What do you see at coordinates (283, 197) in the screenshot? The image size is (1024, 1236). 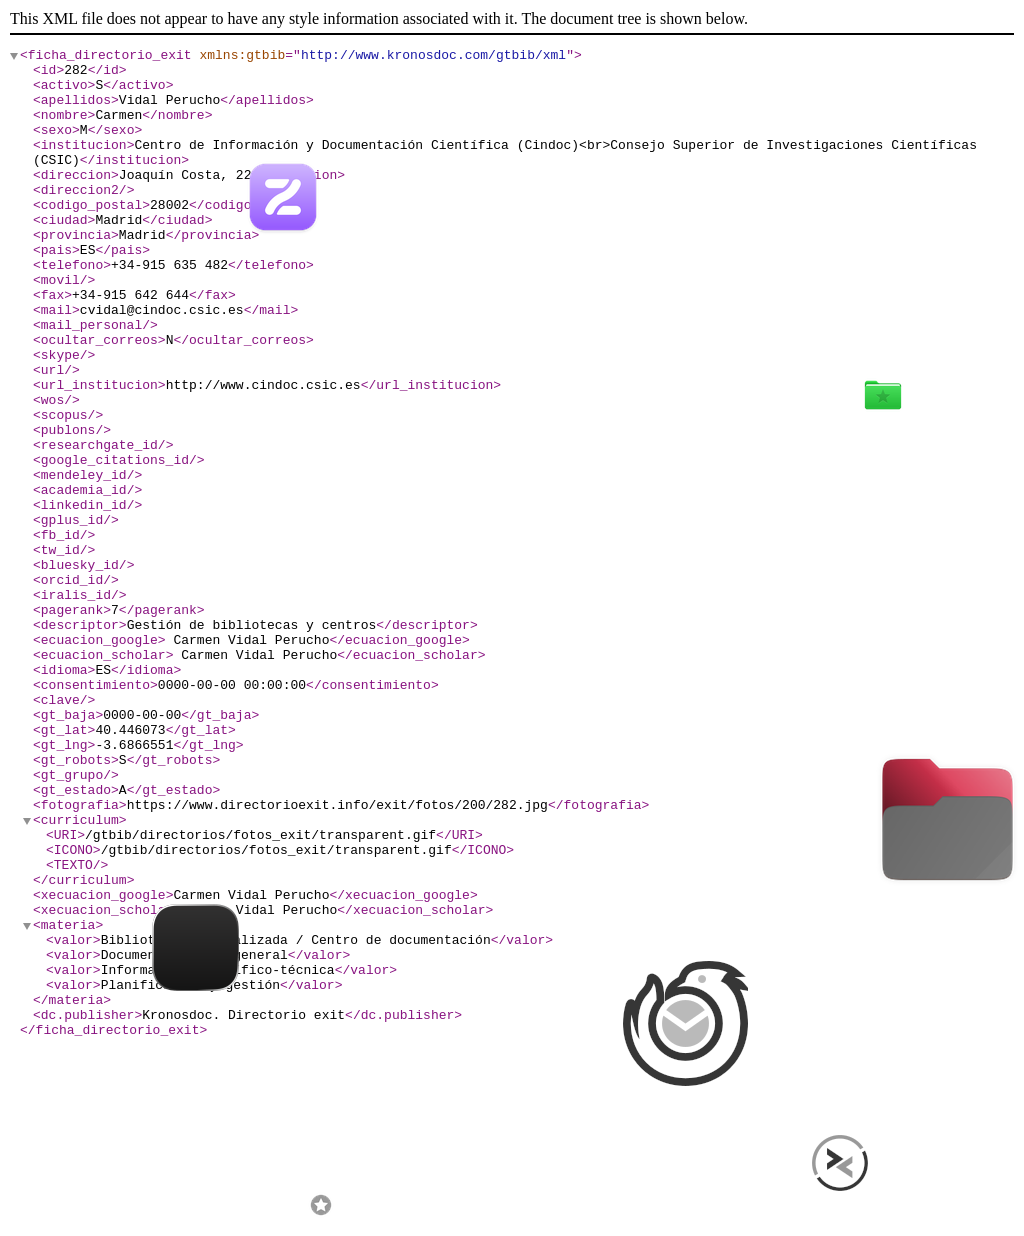 I see `open zen browser (twilight theme)` at bounding box center [283, 197].